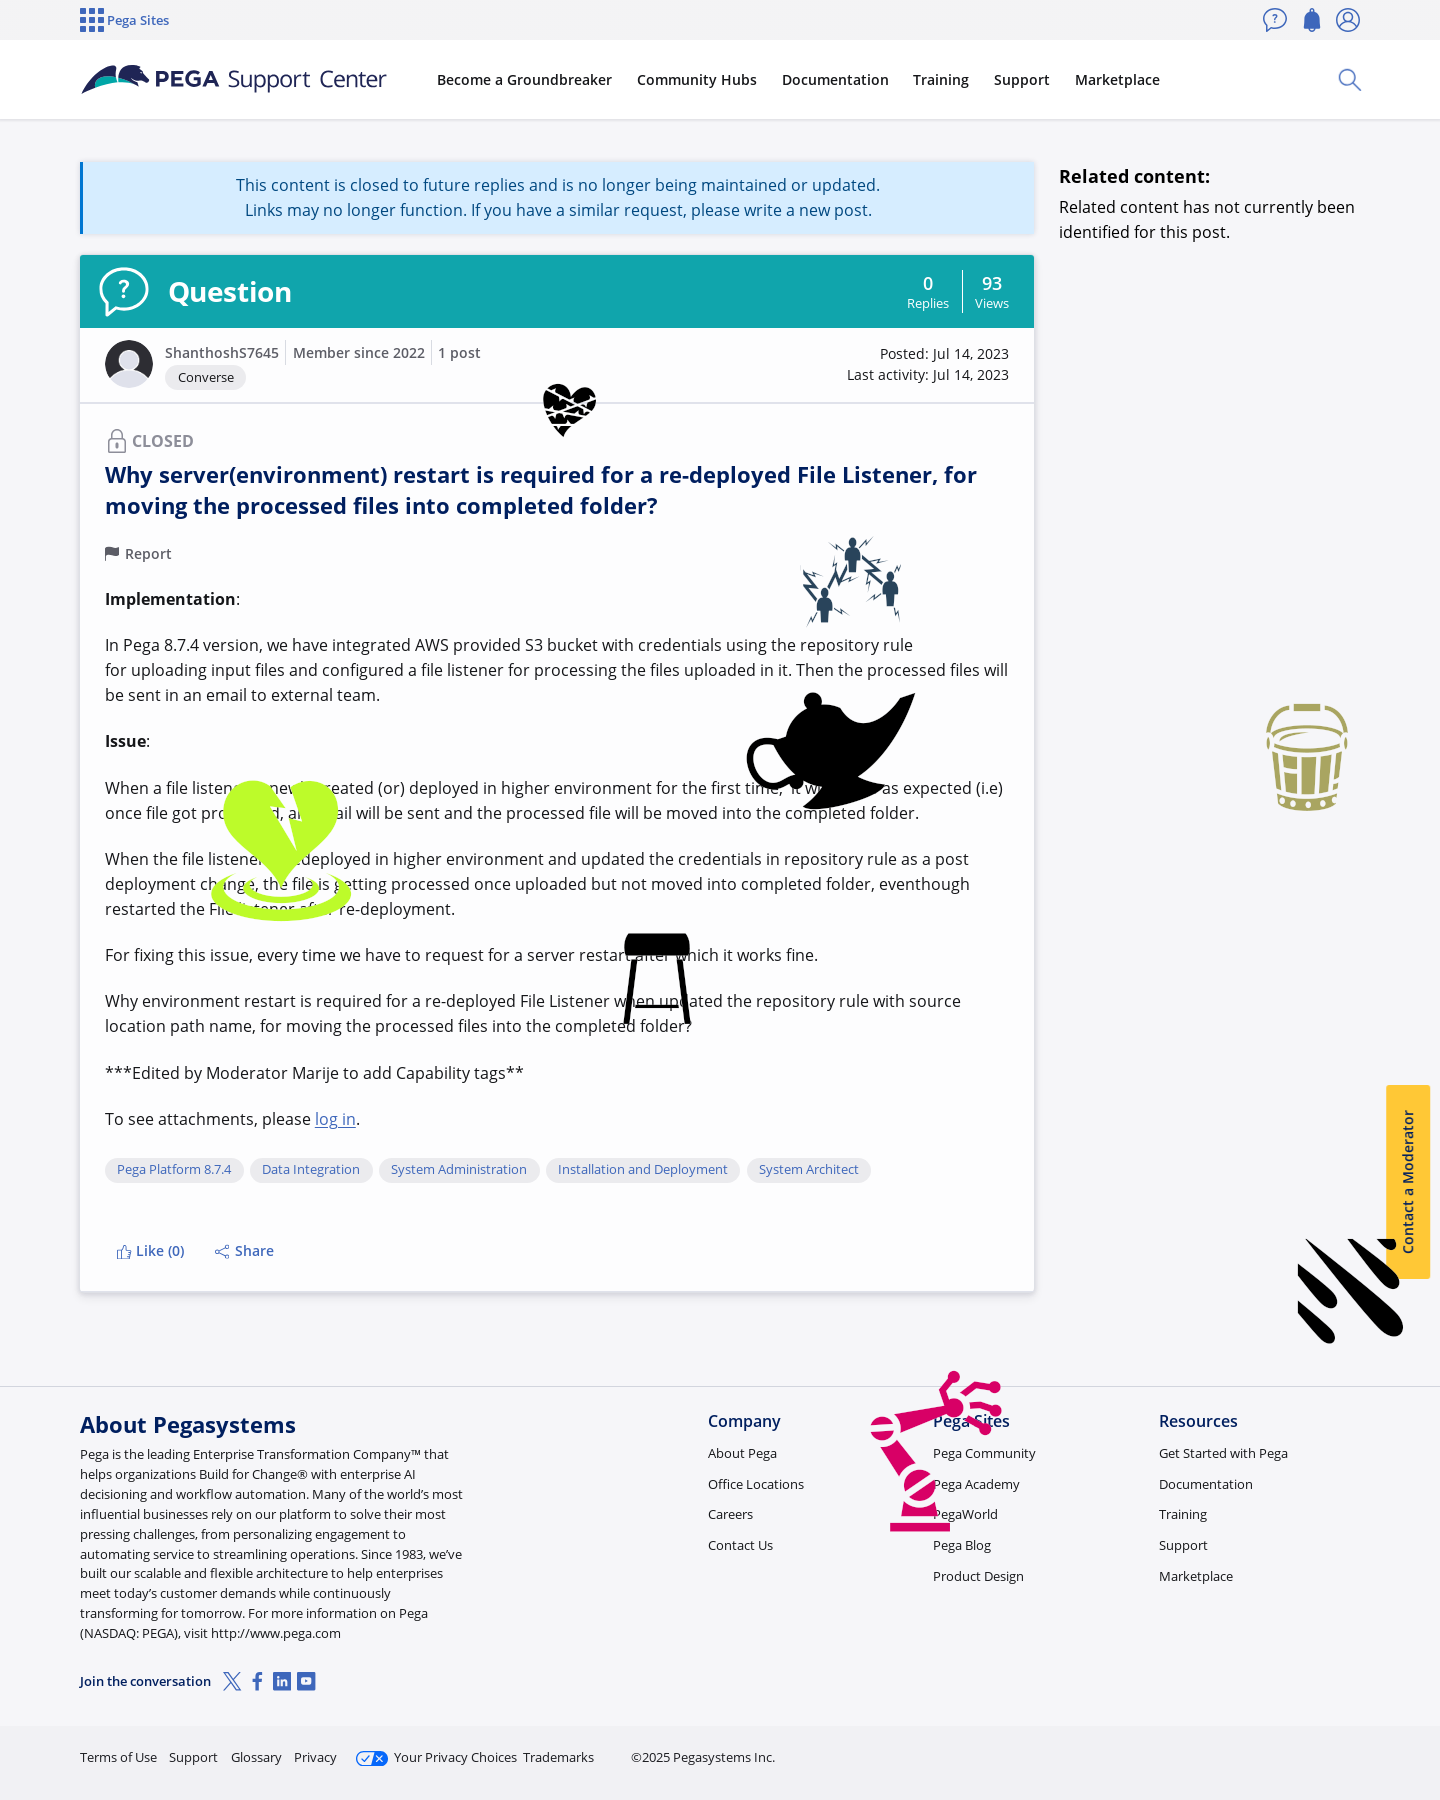  What do you see at coordinates (1351, 1291) in the screenshot?
I see `indicates heavy rain weather condition` at bounding box center [1351, 1291].